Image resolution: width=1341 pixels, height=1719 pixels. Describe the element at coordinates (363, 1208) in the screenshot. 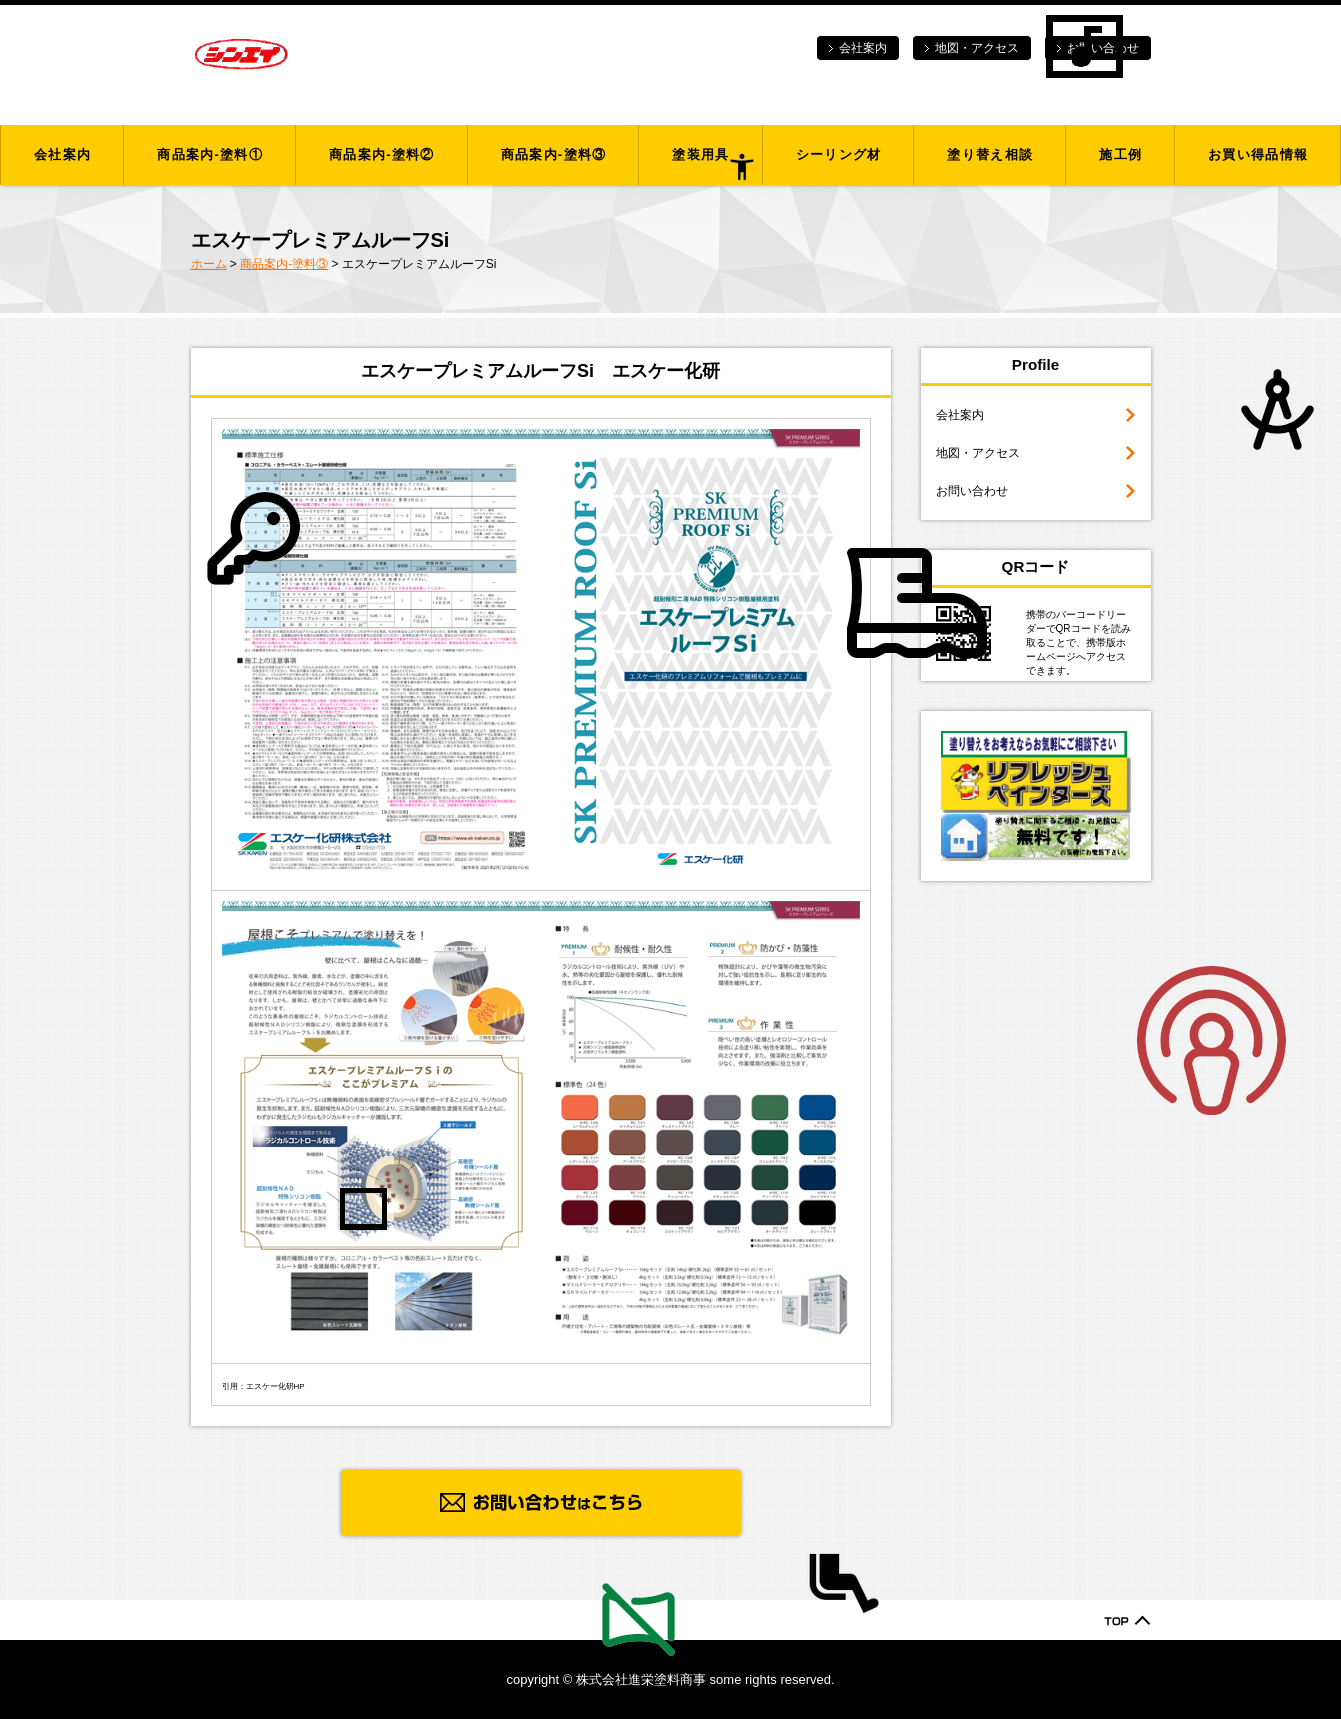

I see `crop image to 3:2 aspect ratio` at that location.